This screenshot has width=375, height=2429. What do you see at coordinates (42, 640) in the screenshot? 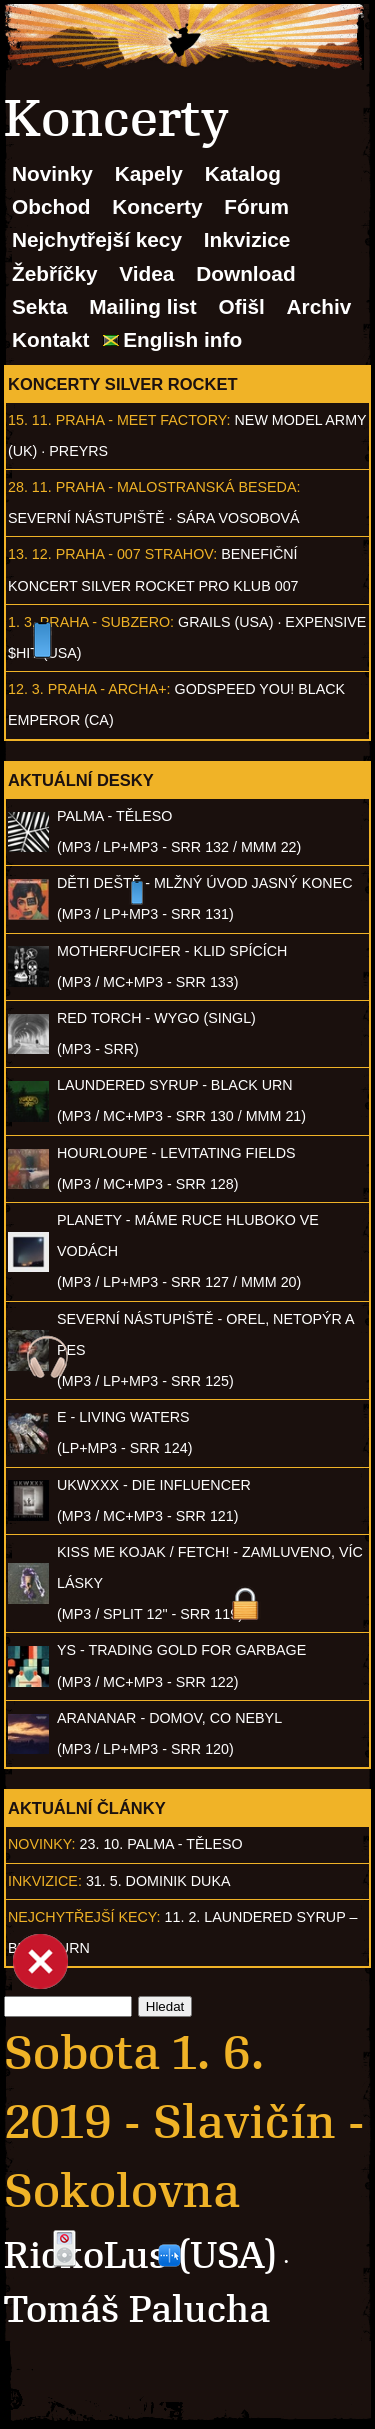
I see `manage connected iPhone device` at bounding box center [42, 640].